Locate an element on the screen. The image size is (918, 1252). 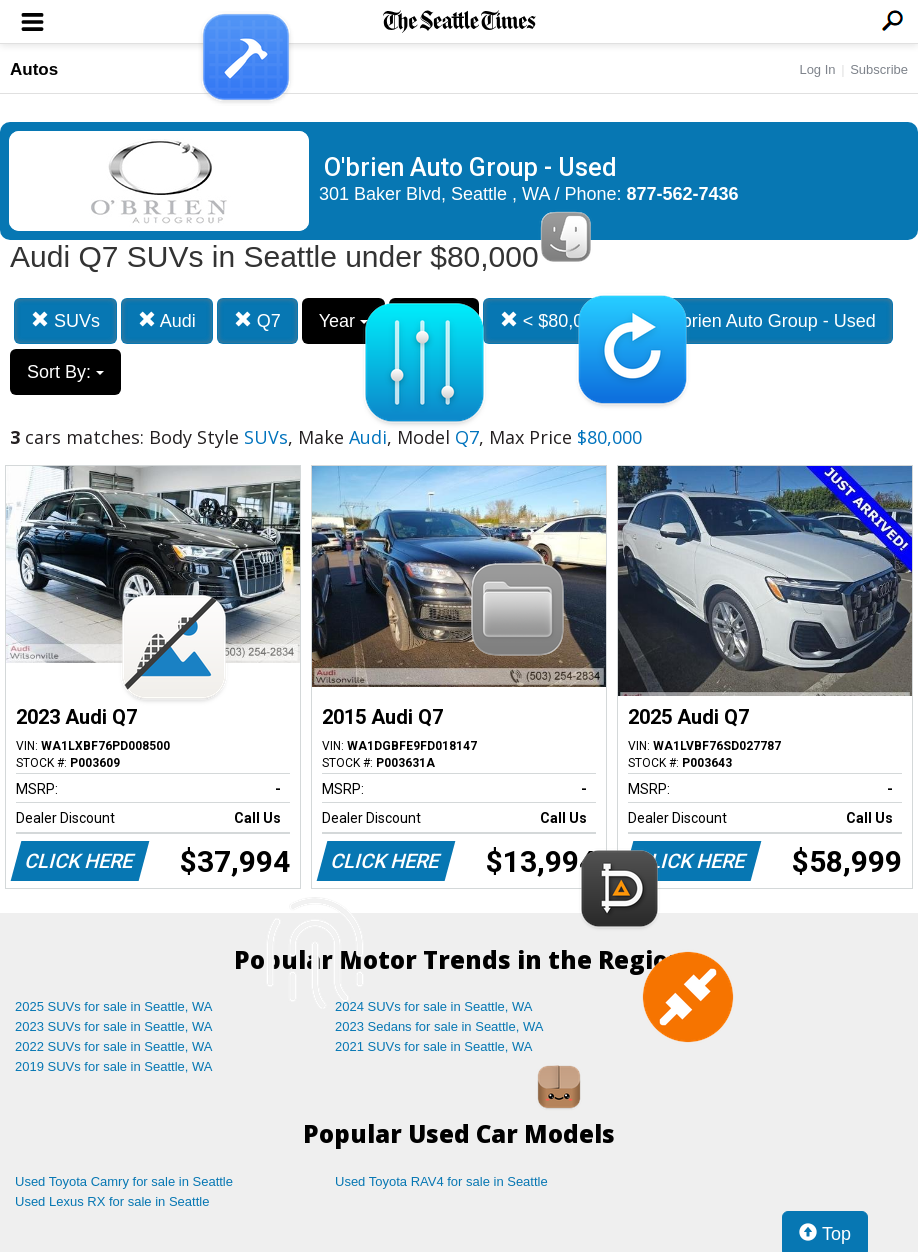
open developer tools or IDE is located at coordinates (246, 57).